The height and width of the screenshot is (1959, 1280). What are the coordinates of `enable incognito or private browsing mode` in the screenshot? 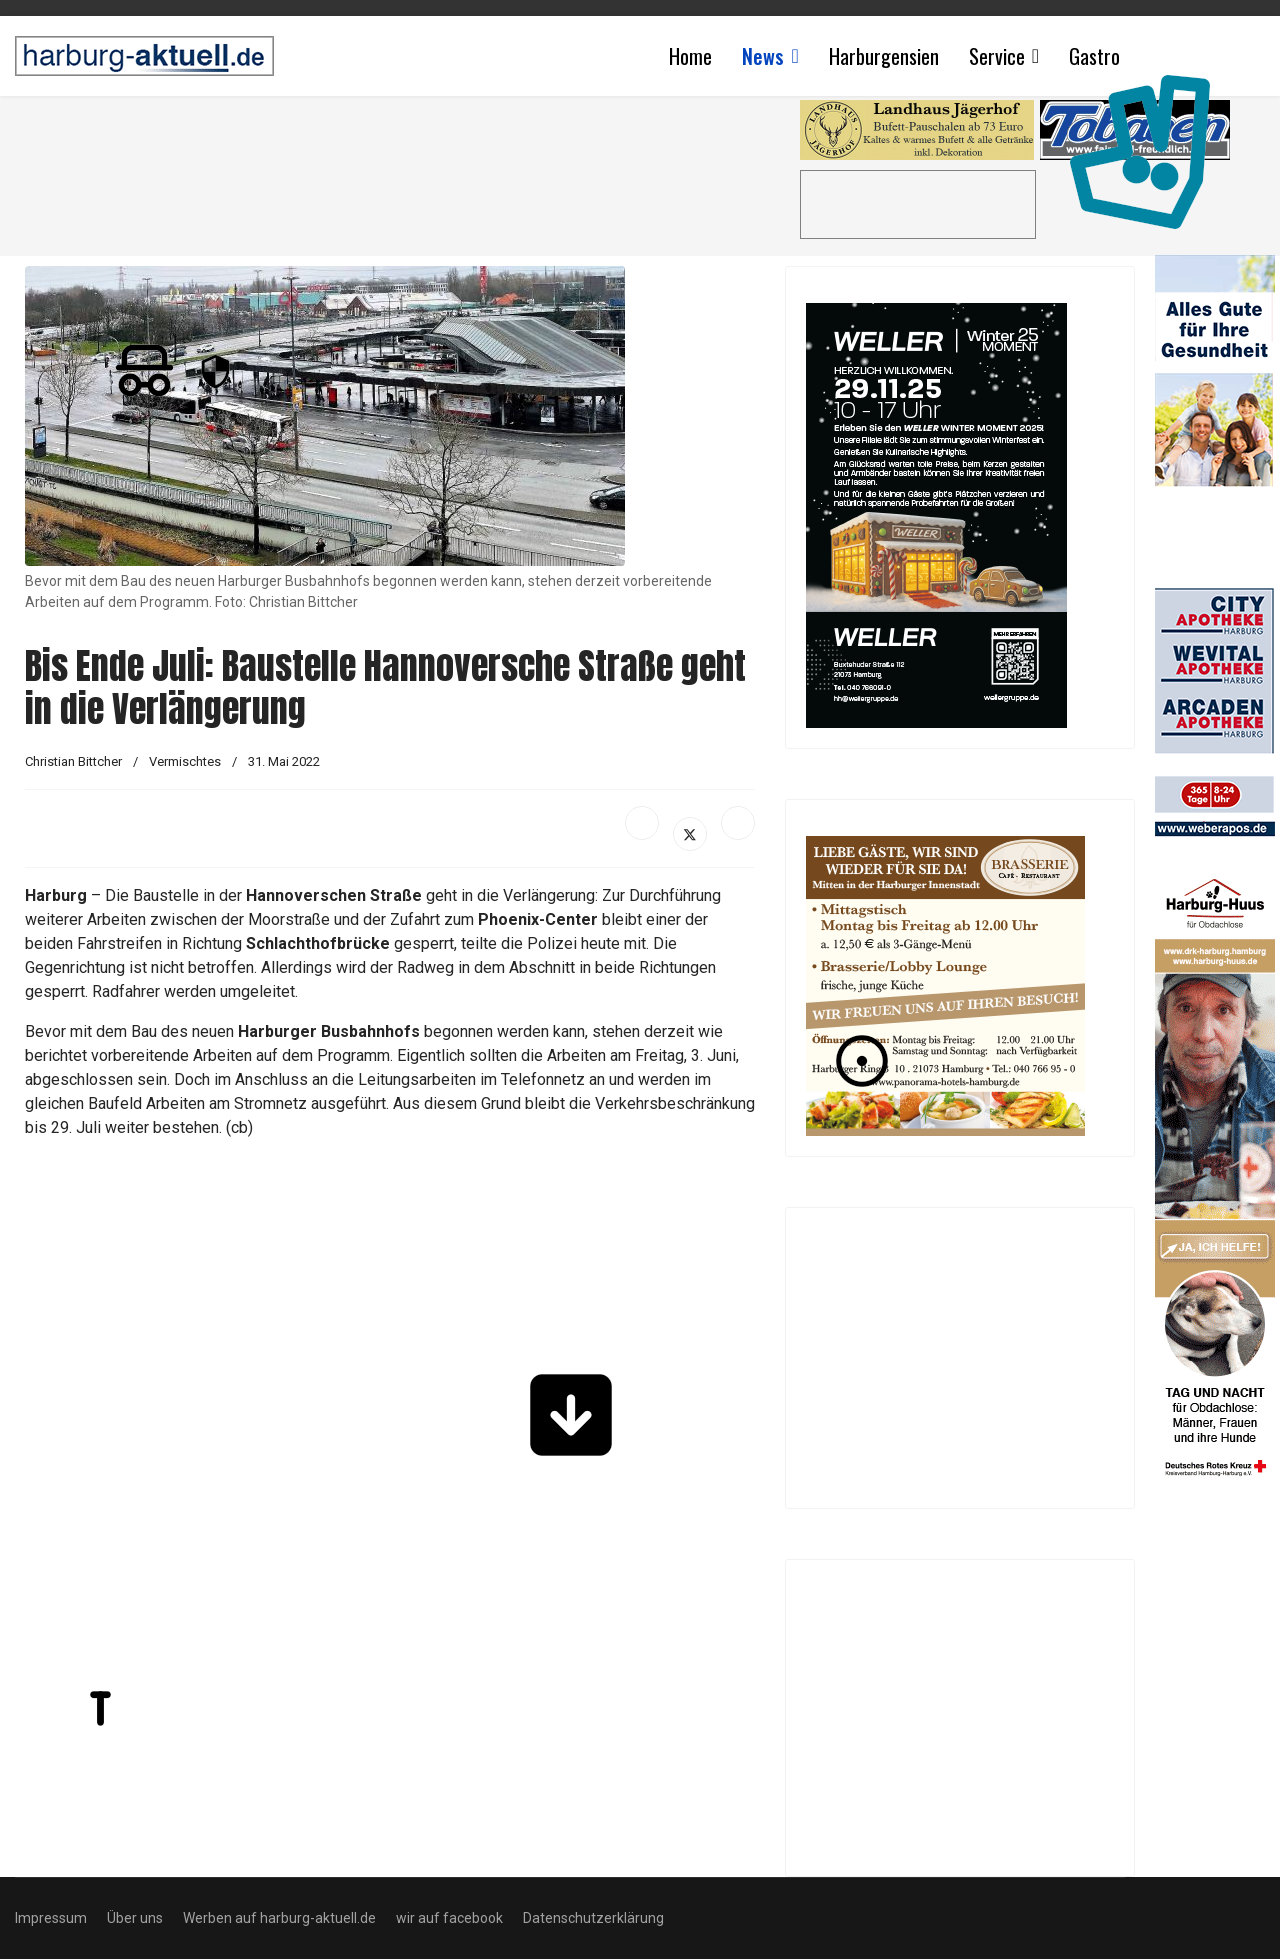 It's located at (144, 370).